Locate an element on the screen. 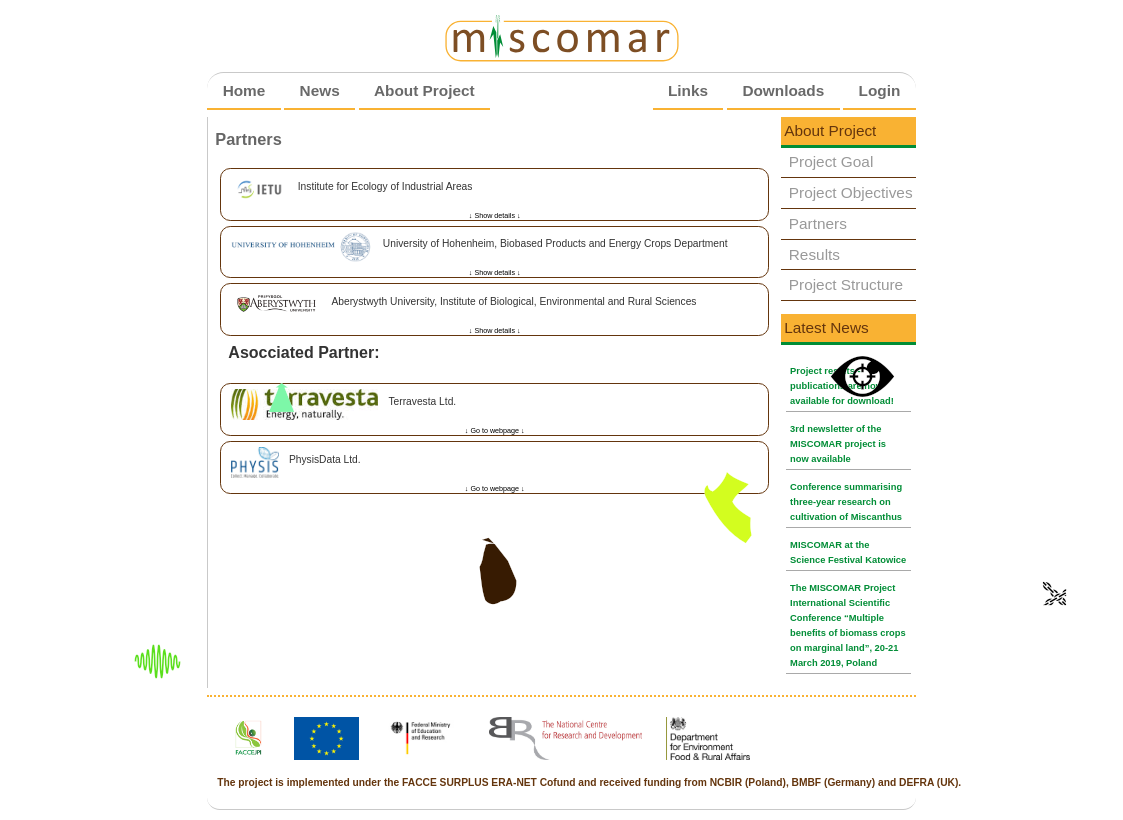 This screenshot has width=1123, height=820. indicates a linked or connected status is located at coordinates (1054, 593).